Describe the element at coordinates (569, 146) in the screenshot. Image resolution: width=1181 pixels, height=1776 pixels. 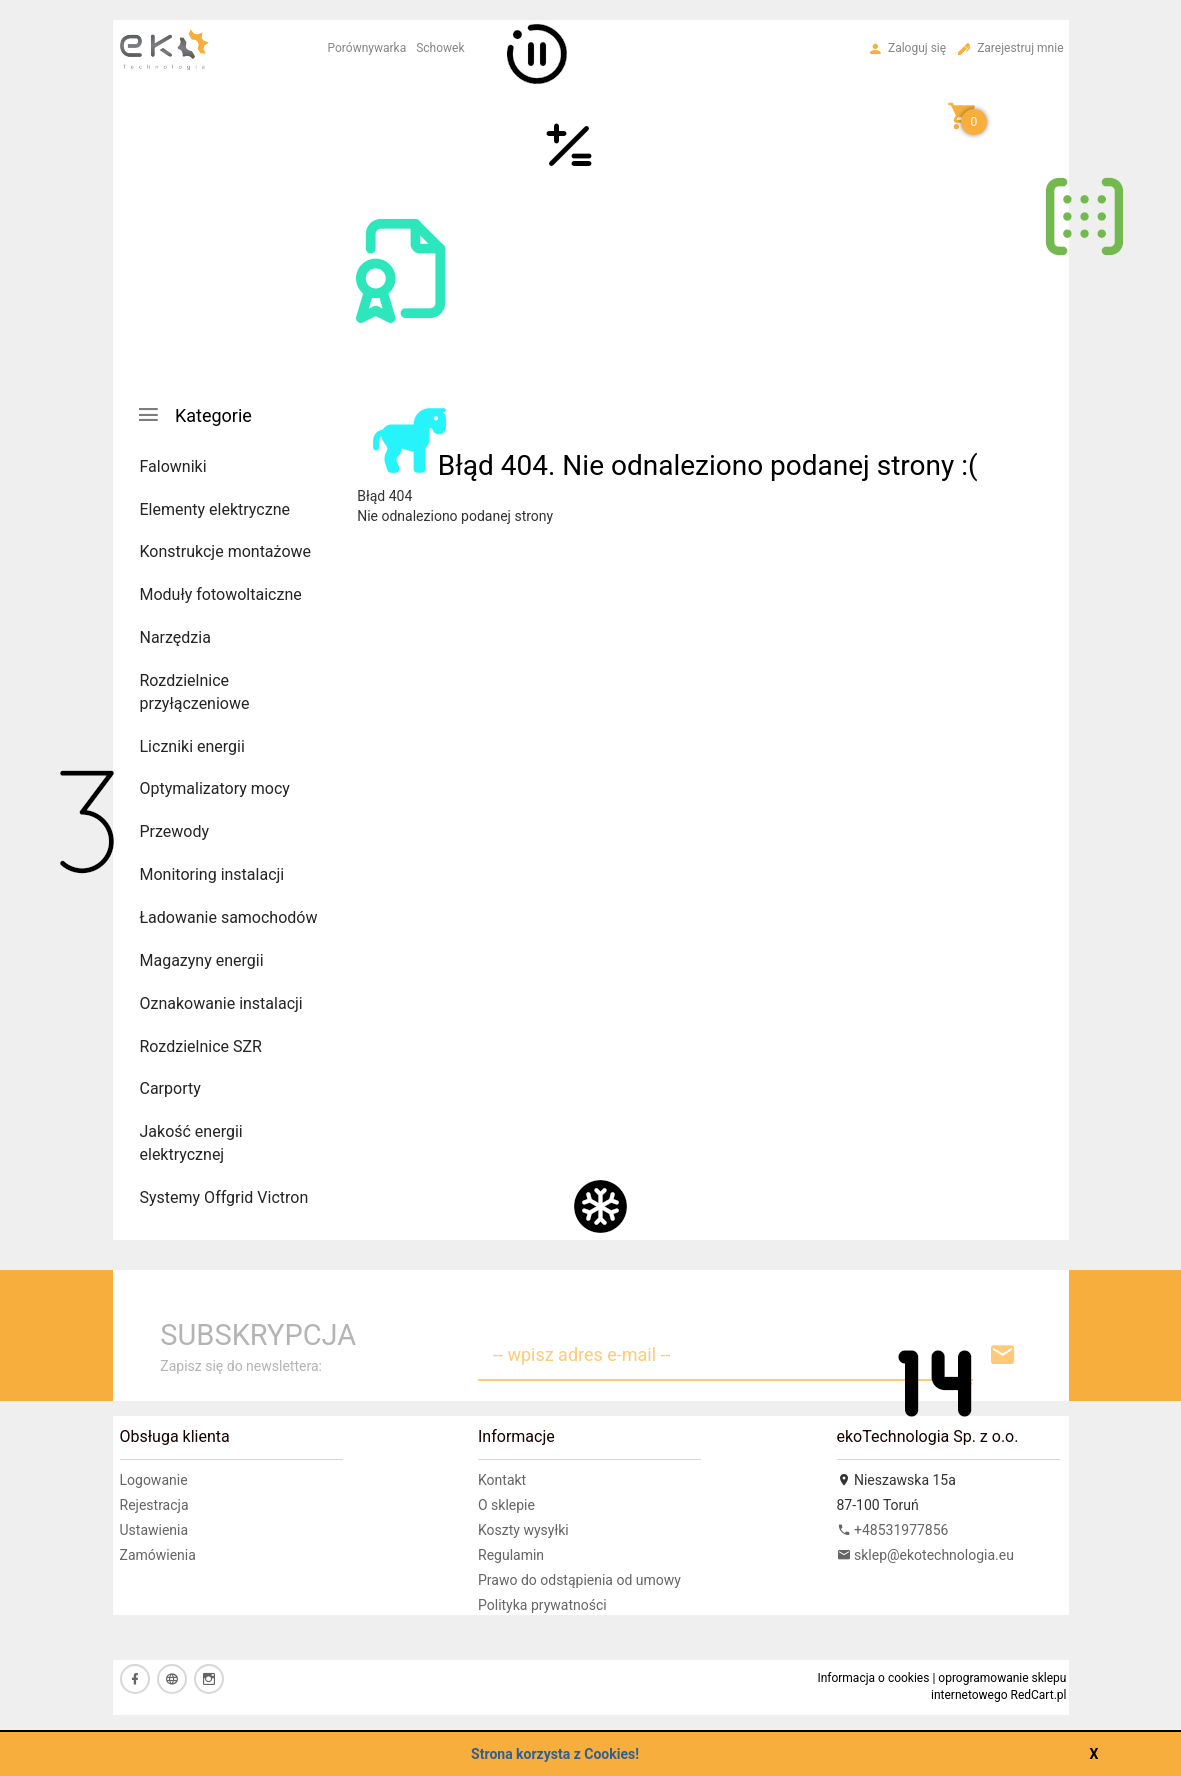
I see `toggle between addition and equals operations` at that location.